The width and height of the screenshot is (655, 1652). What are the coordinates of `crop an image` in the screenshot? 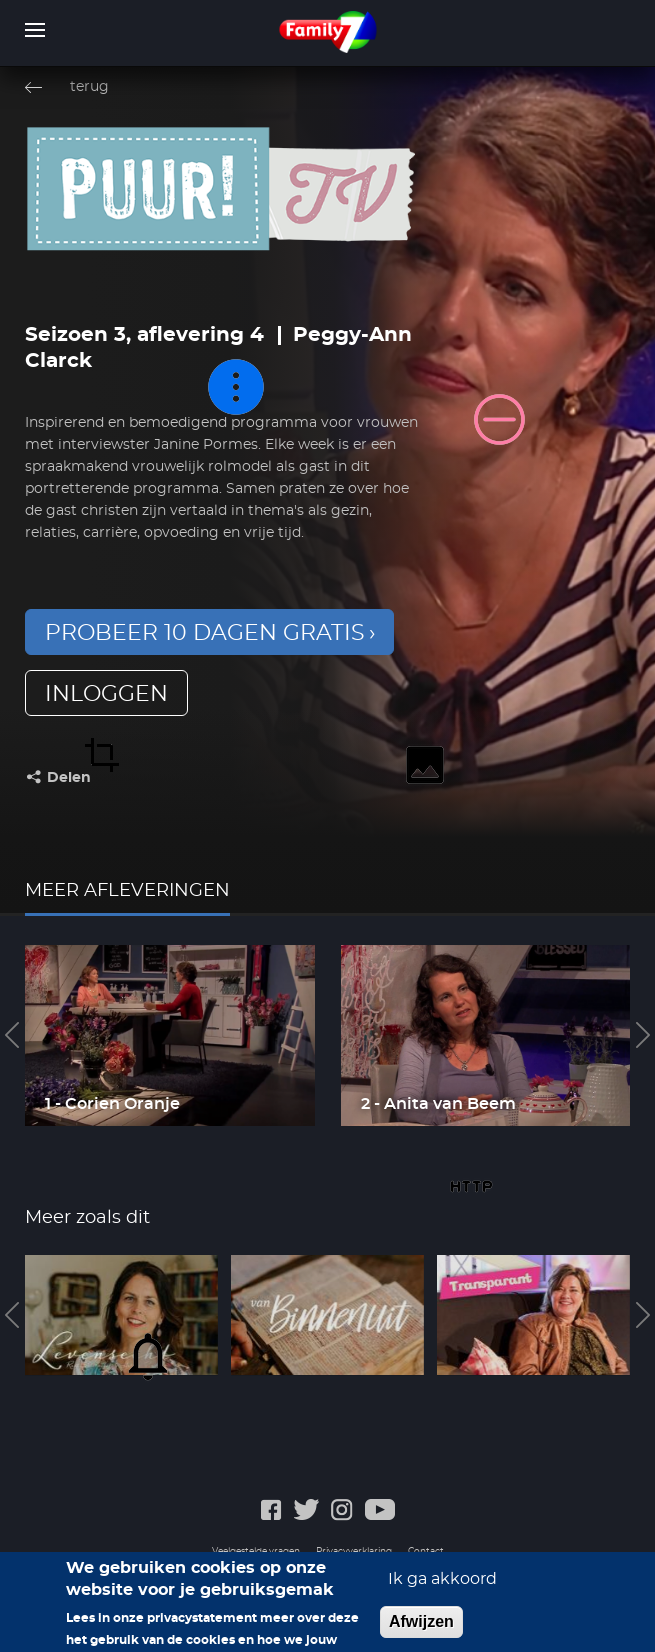 It's located at (102, 755).